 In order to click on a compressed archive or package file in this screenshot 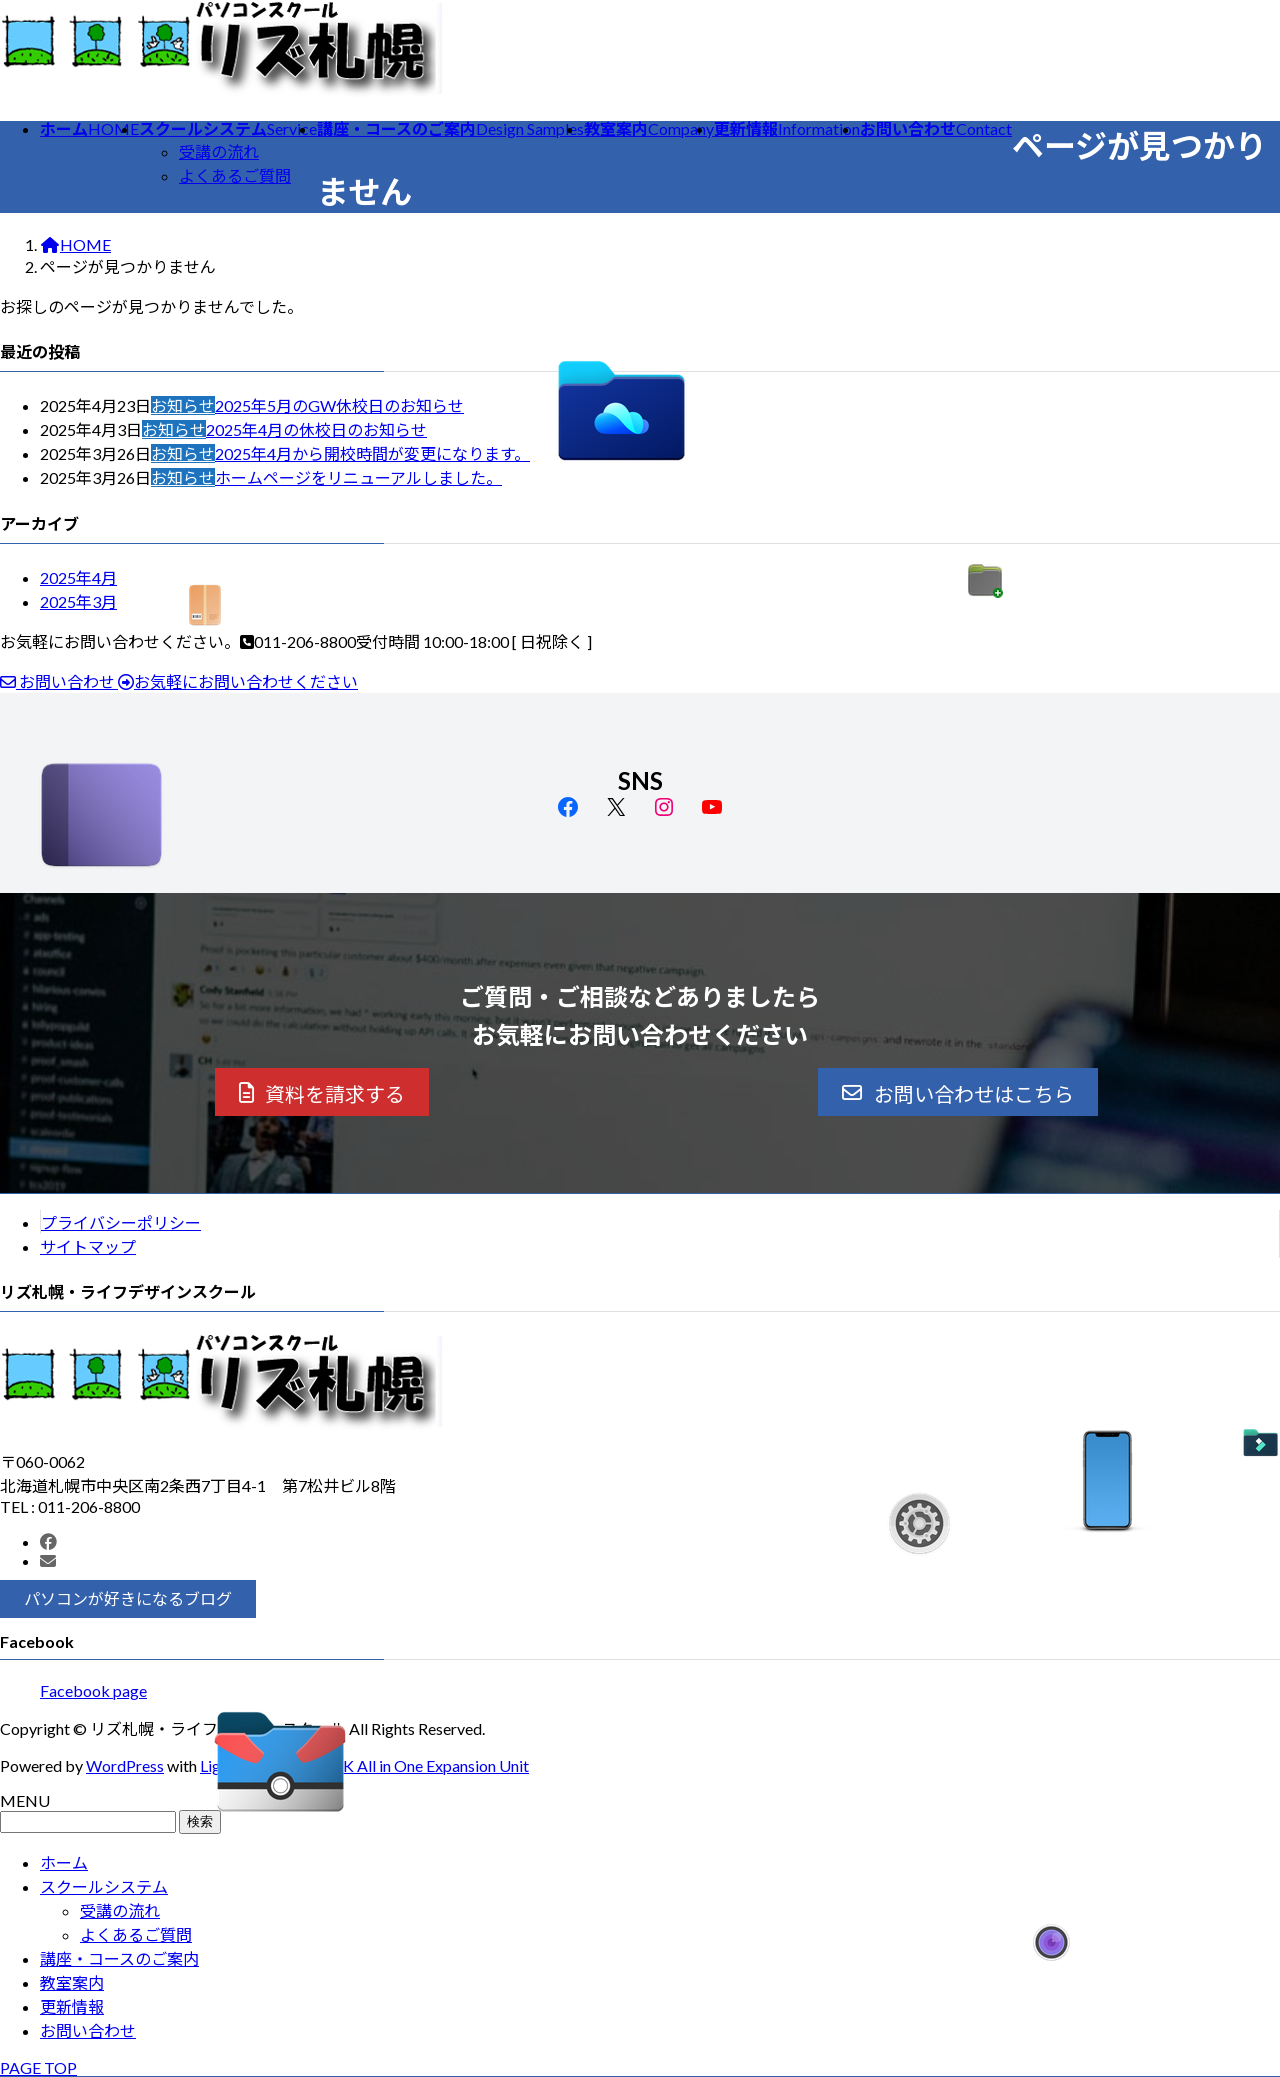, I will do `click(205, 605)`.